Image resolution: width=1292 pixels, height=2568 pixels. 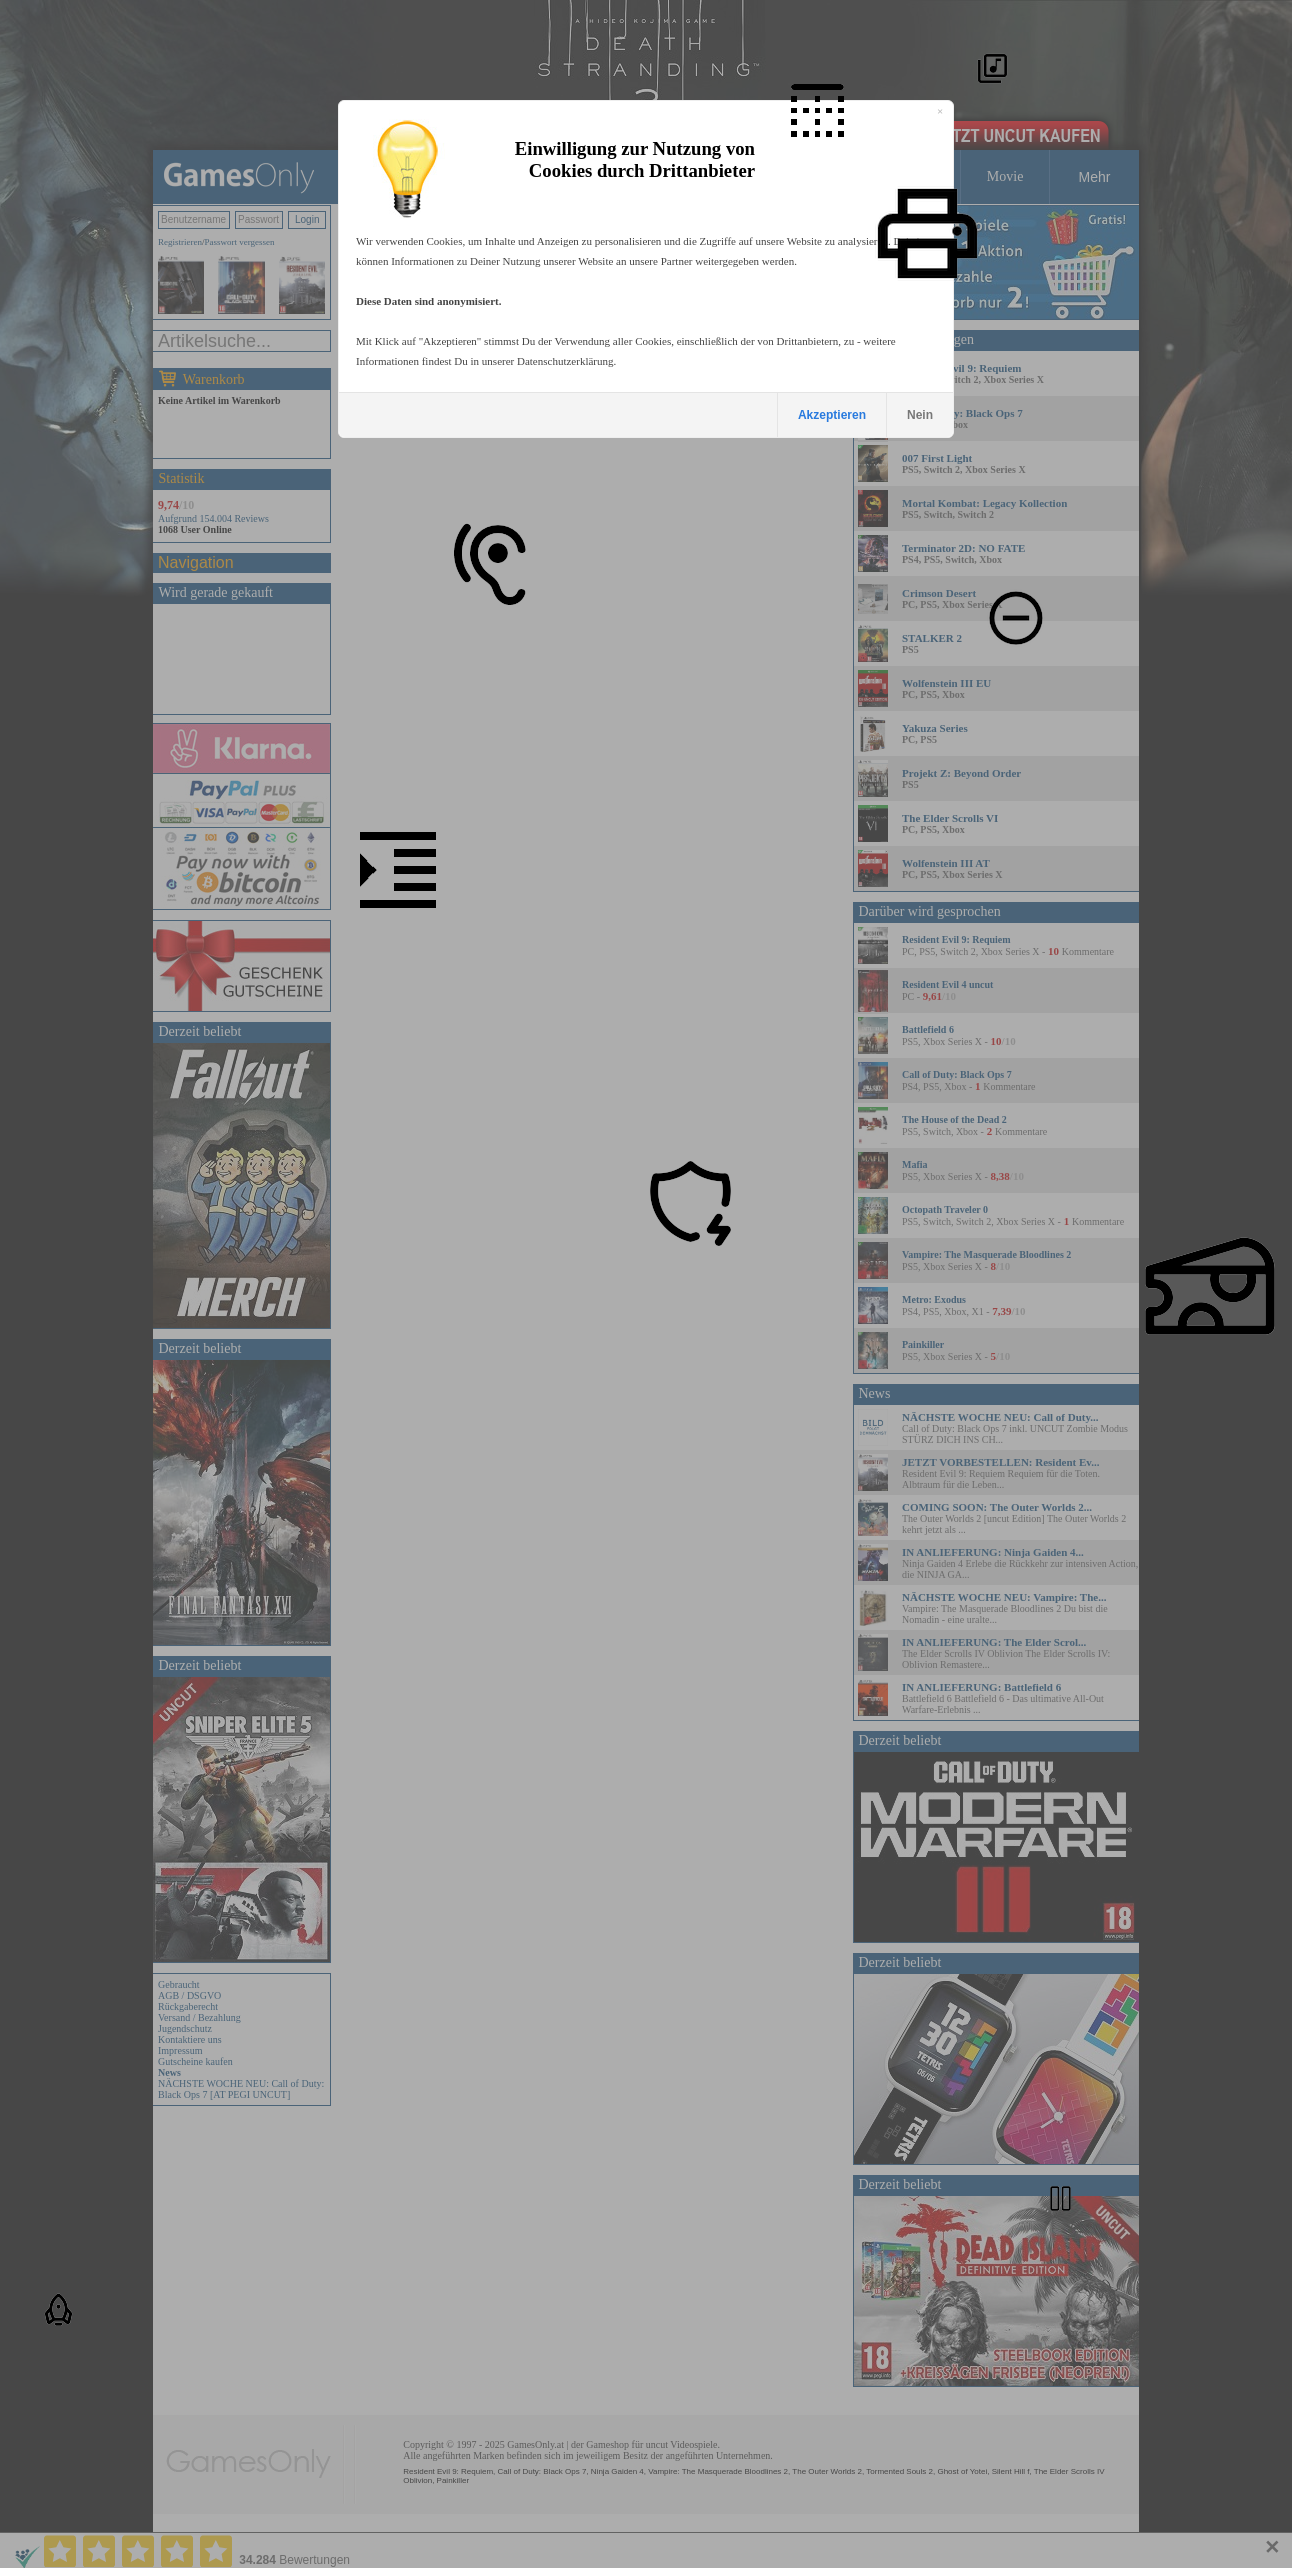 What do you see at coordinates (490, 565) in the screenshot?
I see `access hearing or audio accessibility settings` at bounding box center [490, 565].